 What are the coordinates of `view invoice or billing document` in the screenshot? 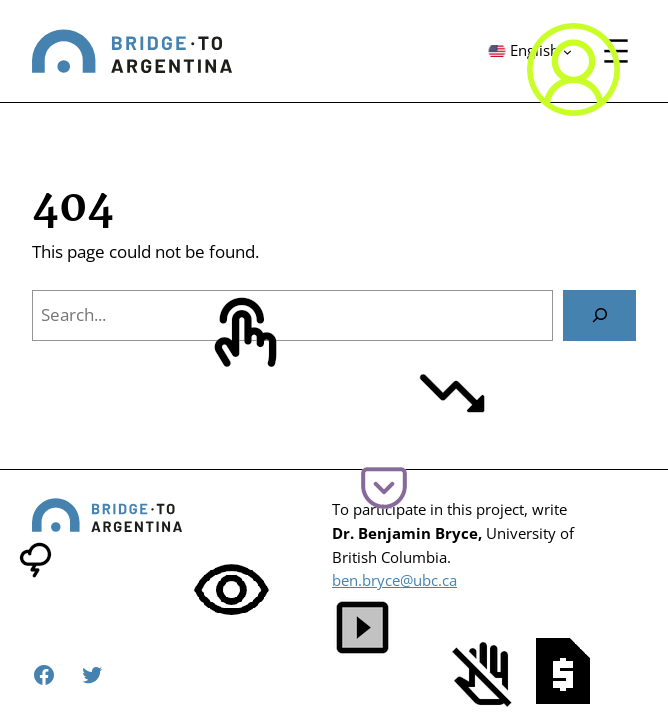 It's located at (563, 671).